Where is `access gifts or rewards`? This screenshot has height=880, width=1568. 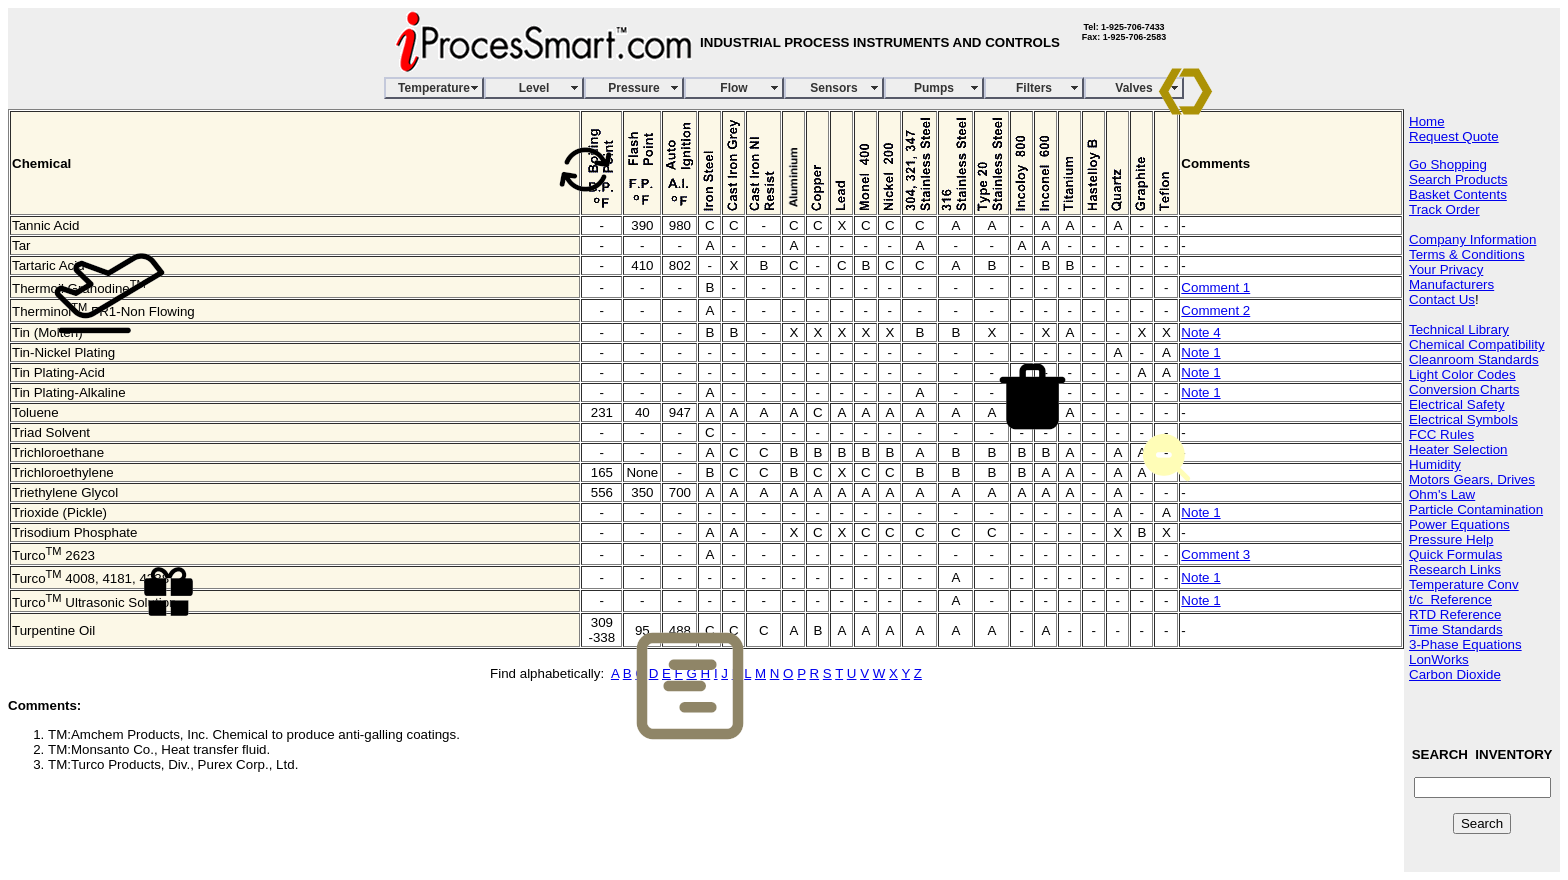
access gifts or rewards is located at coordinates (168, 591).